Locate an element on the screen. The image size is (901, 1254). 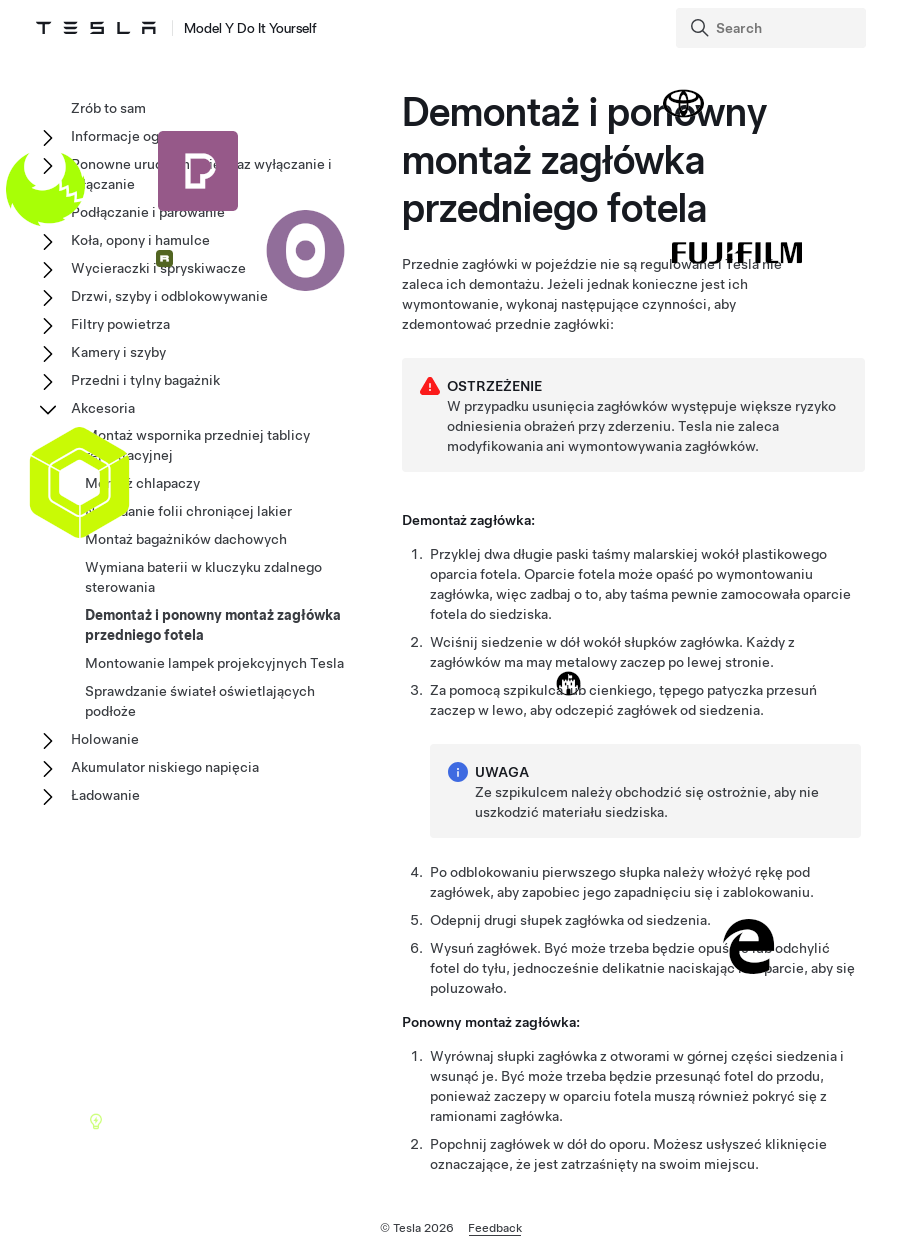
indicates the app uses Jetpack Compose is located at coordinates (79, 482).